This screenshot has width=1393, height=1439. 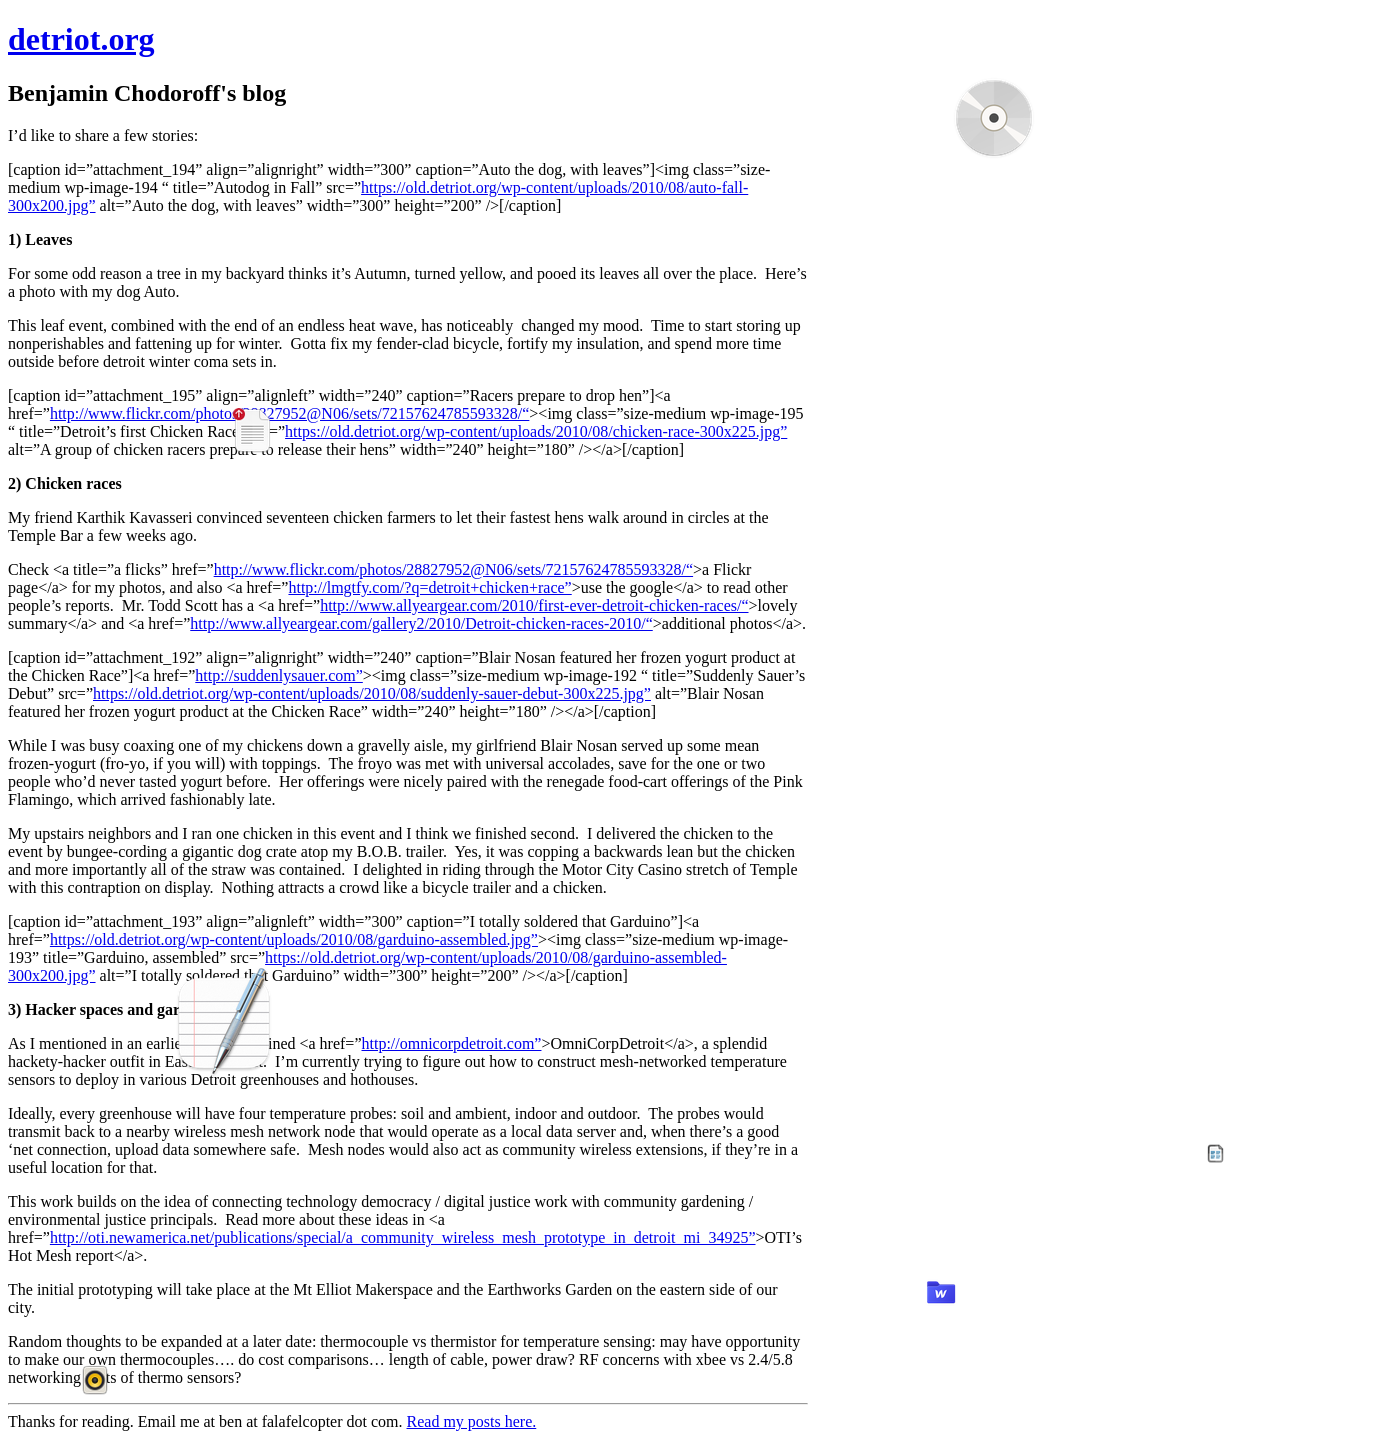 I want to click on open rhythmbox music player, so click(x=95, y=1380).